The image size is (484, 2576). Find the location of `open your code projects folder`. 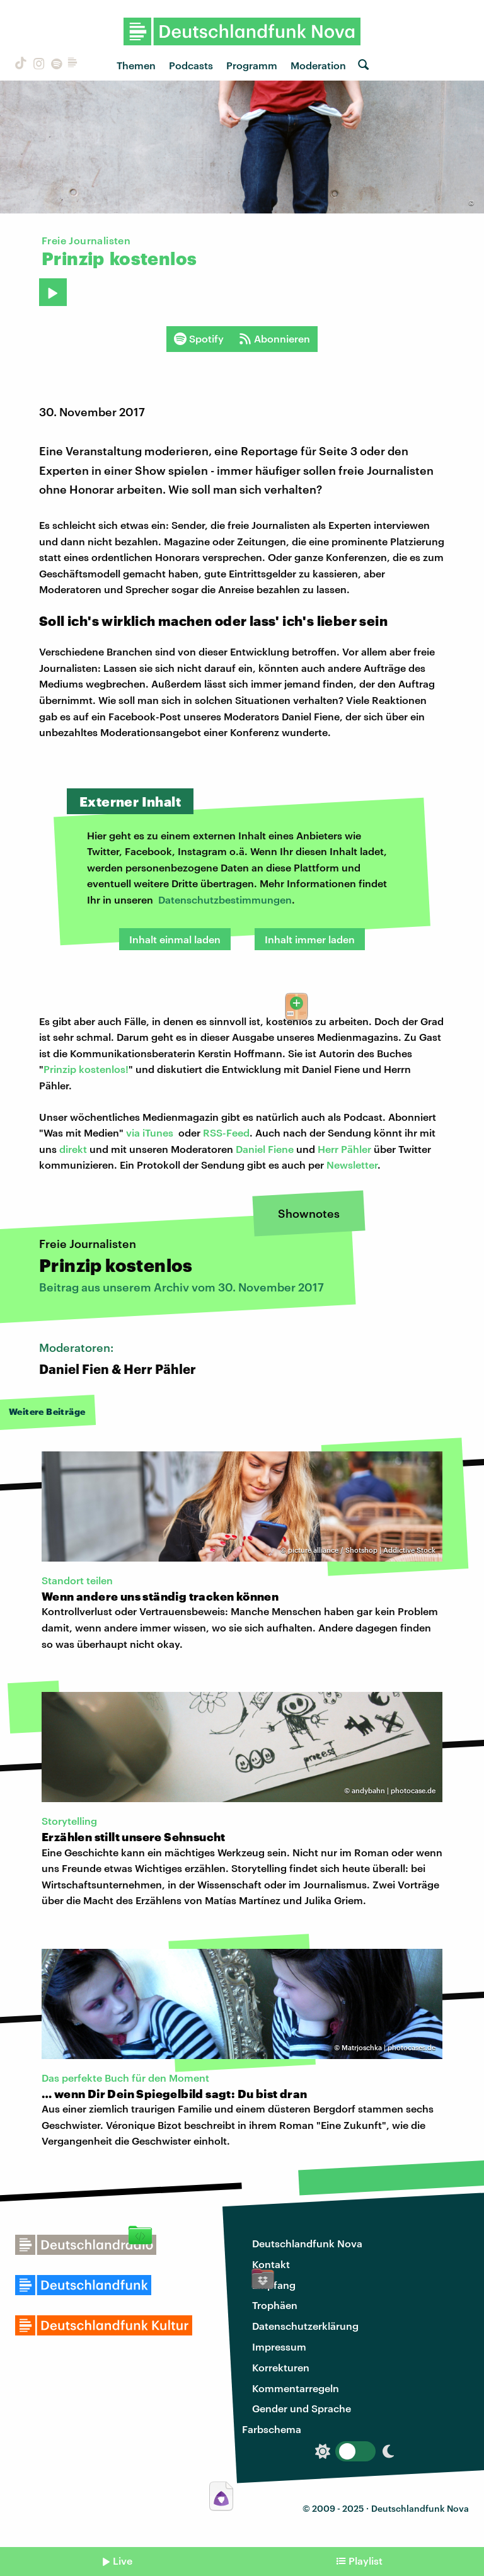

open your code projects folder is located at coordinates (140, 2235).